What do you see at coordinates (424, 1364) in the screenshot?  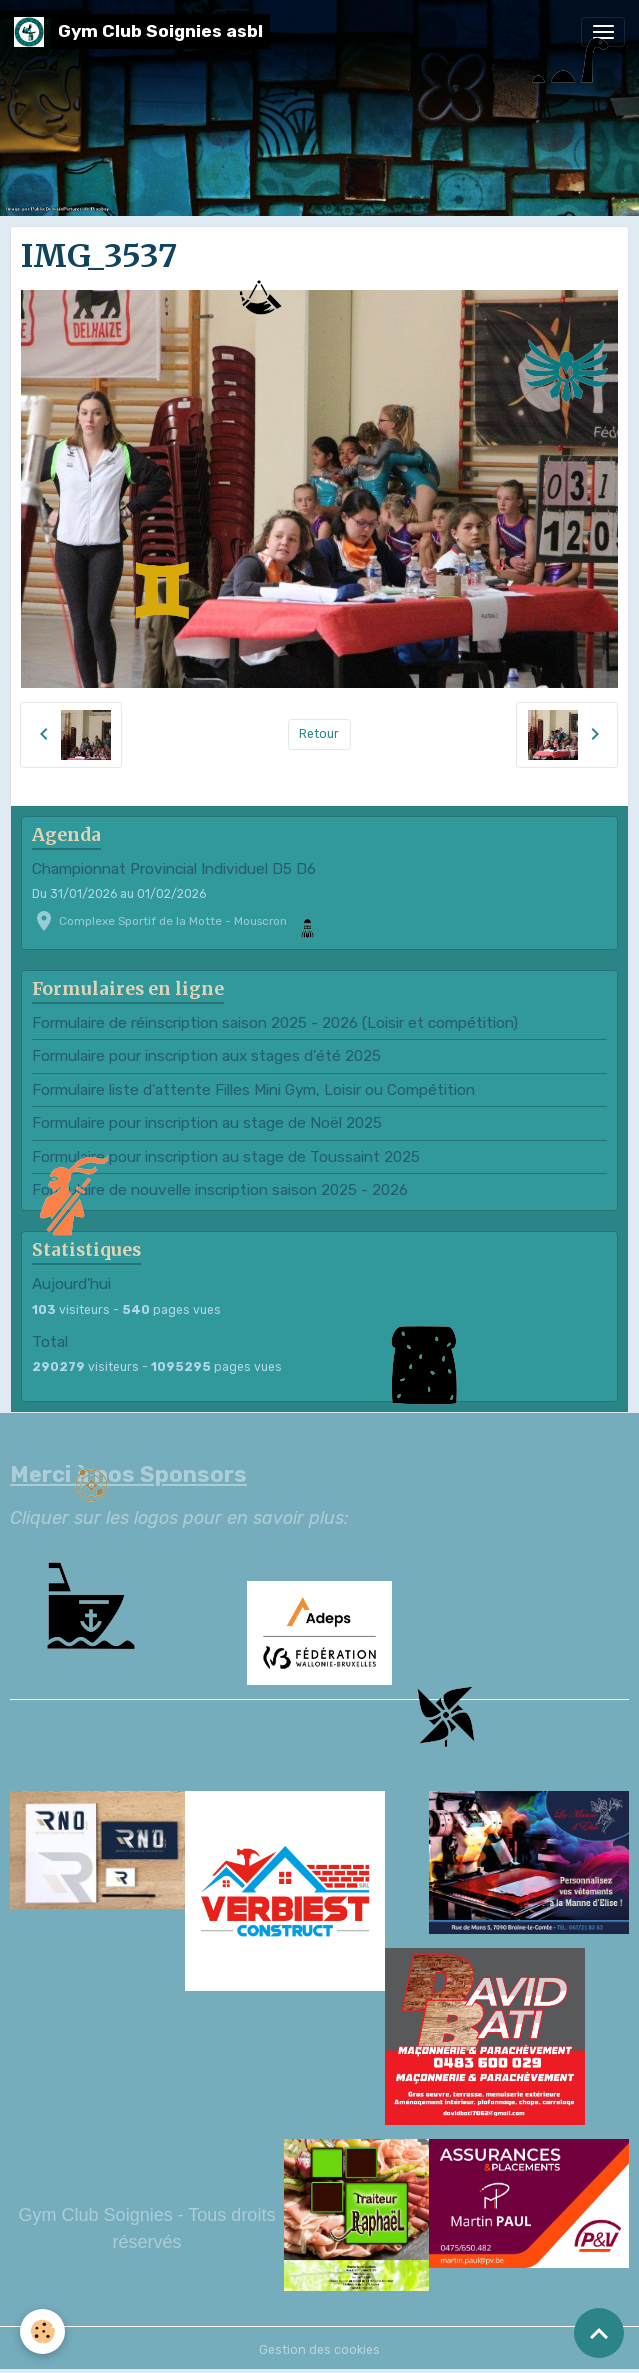 I see `food or bakery category indicator` at bounding box center [424, 1364].